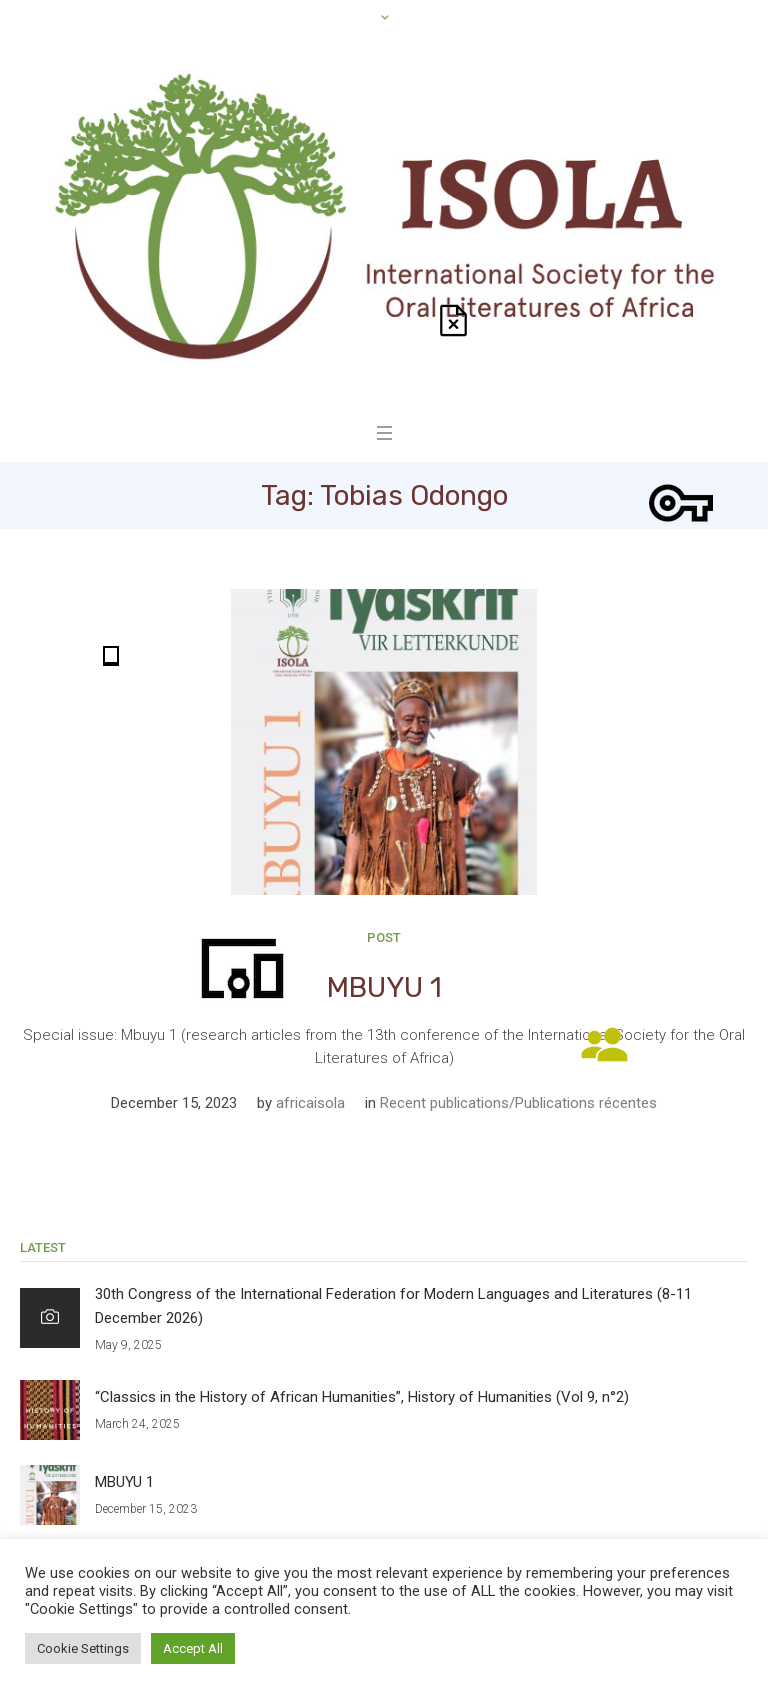 The width and height of the screenshot is (768, 1694). What do you see at coordinates (111, 656) in the screenshot?
I see `switch to tablet view or layout` at bounding box center [111, 656].